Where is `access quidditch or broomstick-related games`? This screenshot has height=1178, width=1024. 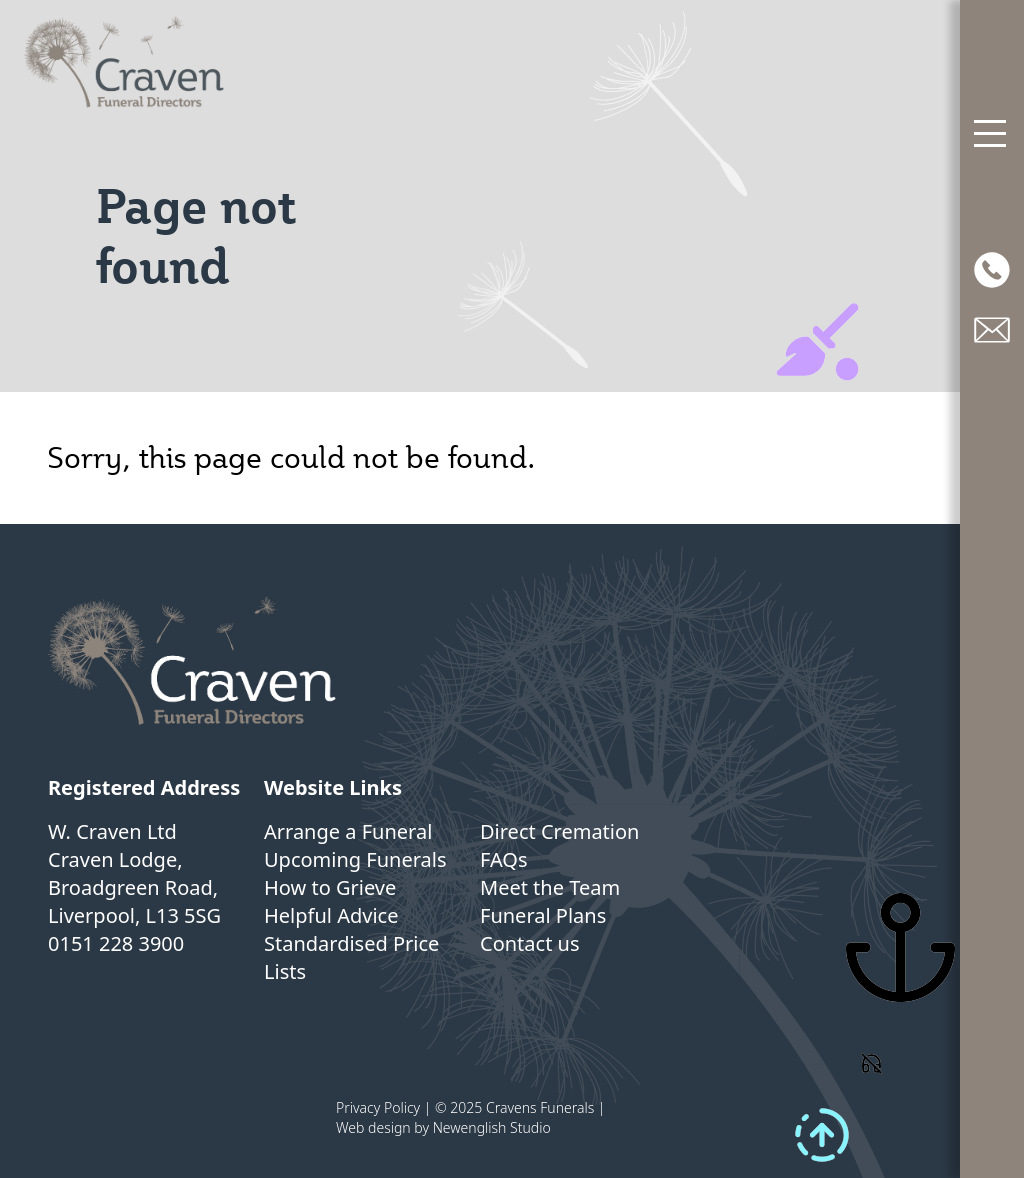 access quidditch or broomstick-related games is located at coordinates (817, 339).